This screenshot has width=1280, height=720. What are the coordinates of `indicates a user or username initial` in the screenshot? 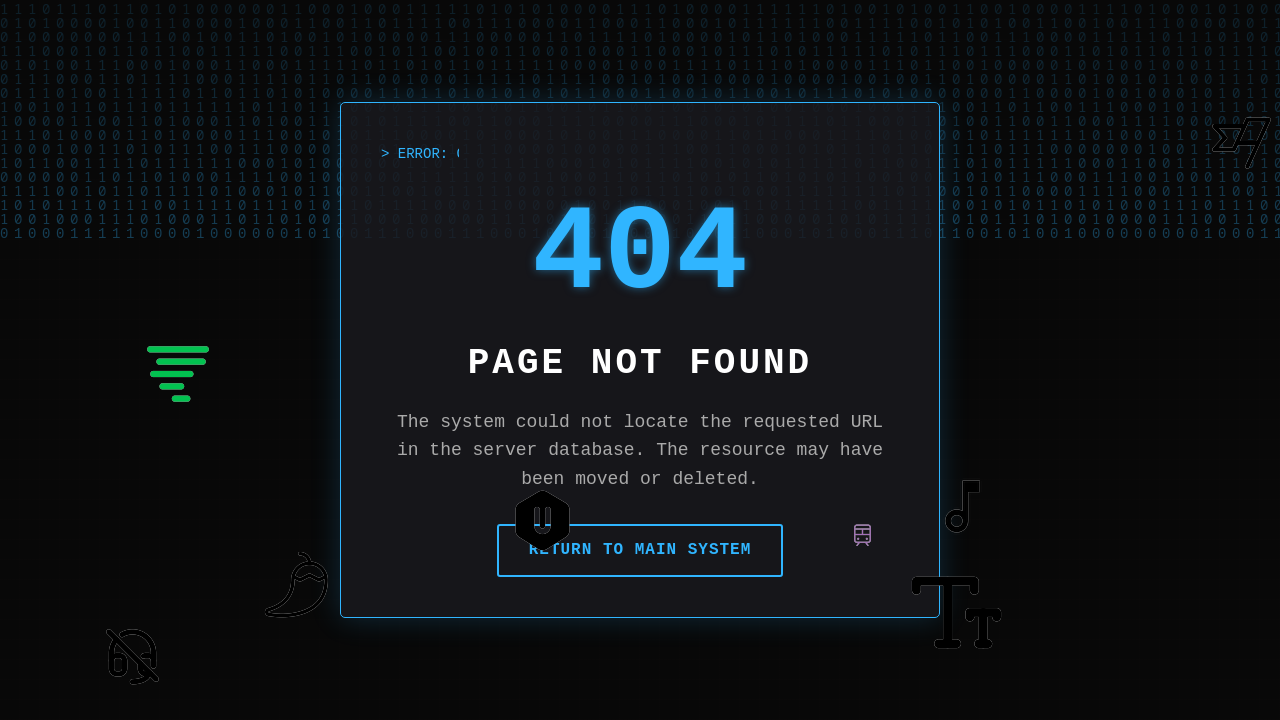 It's located at (542, 520).